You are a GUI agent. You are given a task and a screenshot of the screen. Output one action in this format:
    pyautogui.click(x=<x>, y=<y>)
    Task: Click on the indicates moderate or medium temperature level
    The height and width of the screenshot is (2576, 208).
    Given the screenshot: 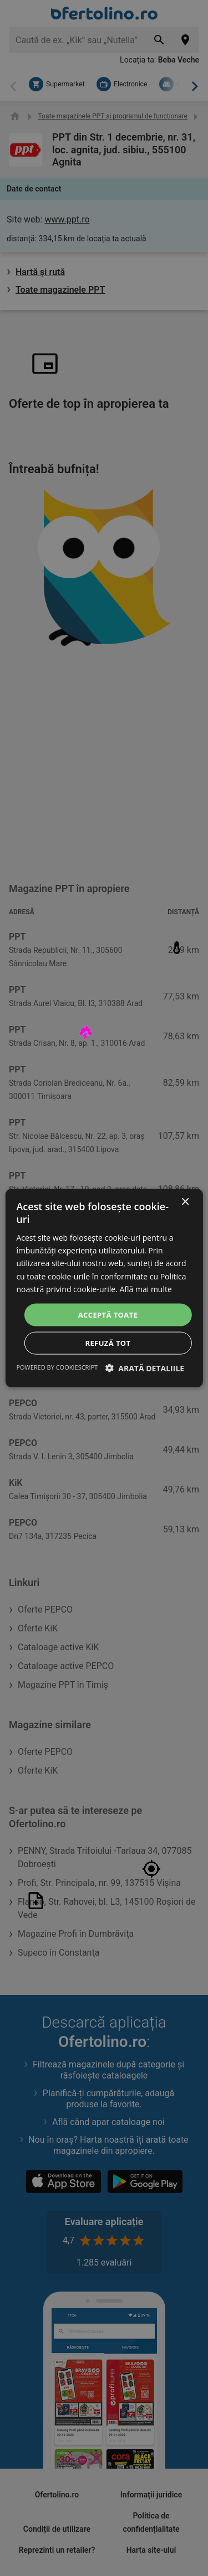 What is the action you would take?
    pyautogui.click(x=176, y=947)
    